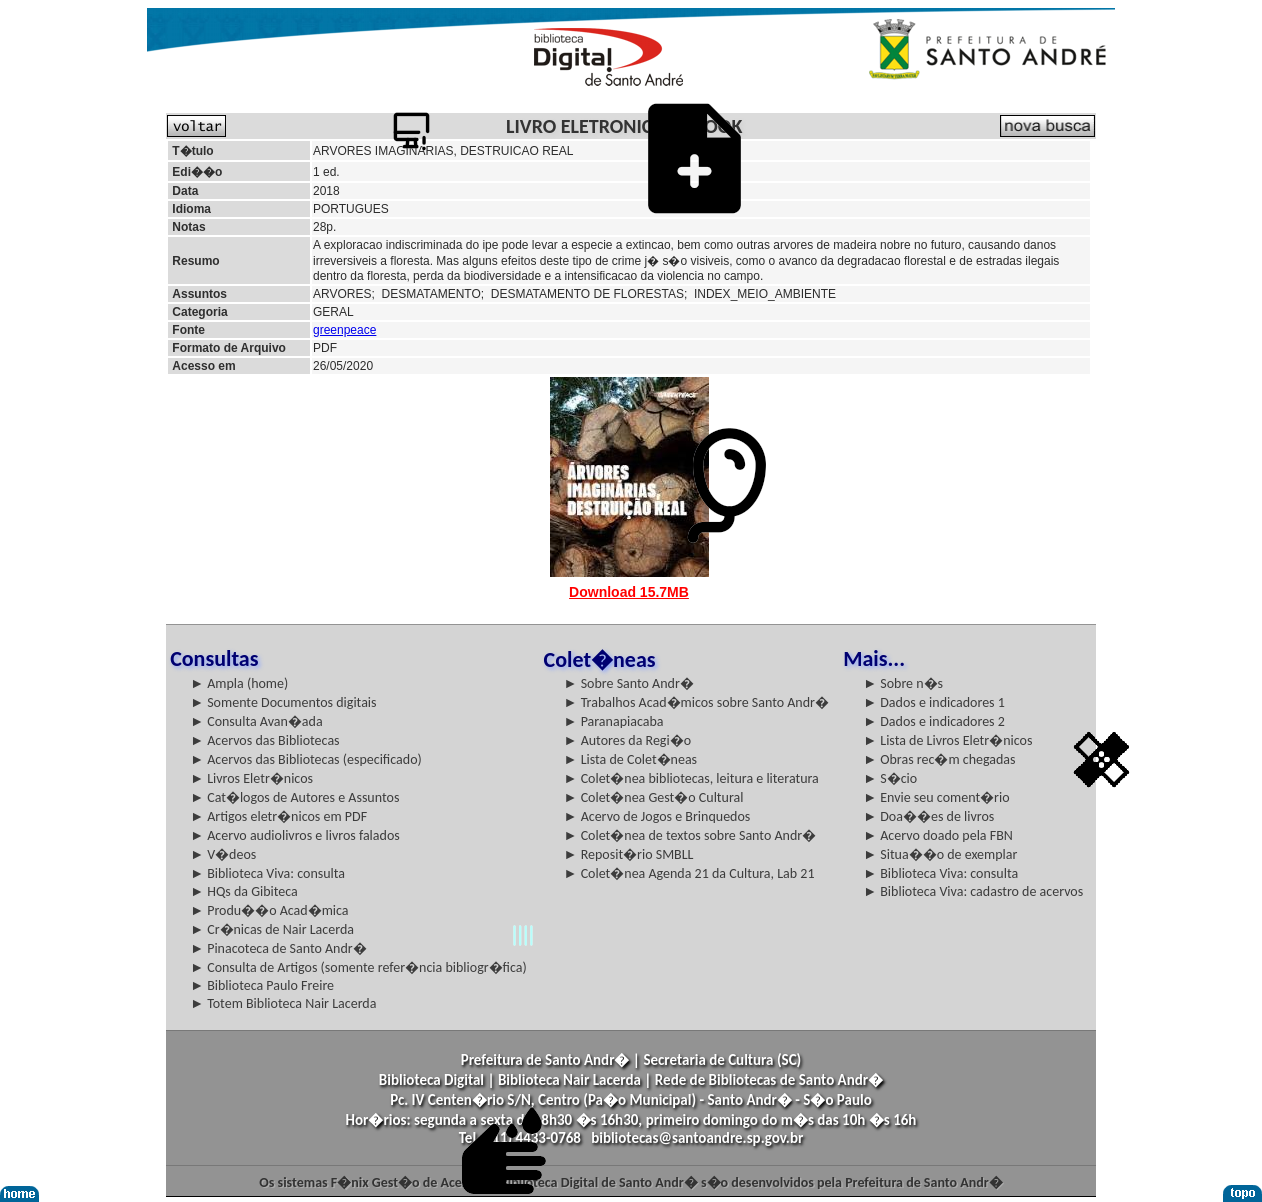 The image size is (1262, 1202). I want to click on indicates a problem or error with your desktop computer, so click(411, 130).